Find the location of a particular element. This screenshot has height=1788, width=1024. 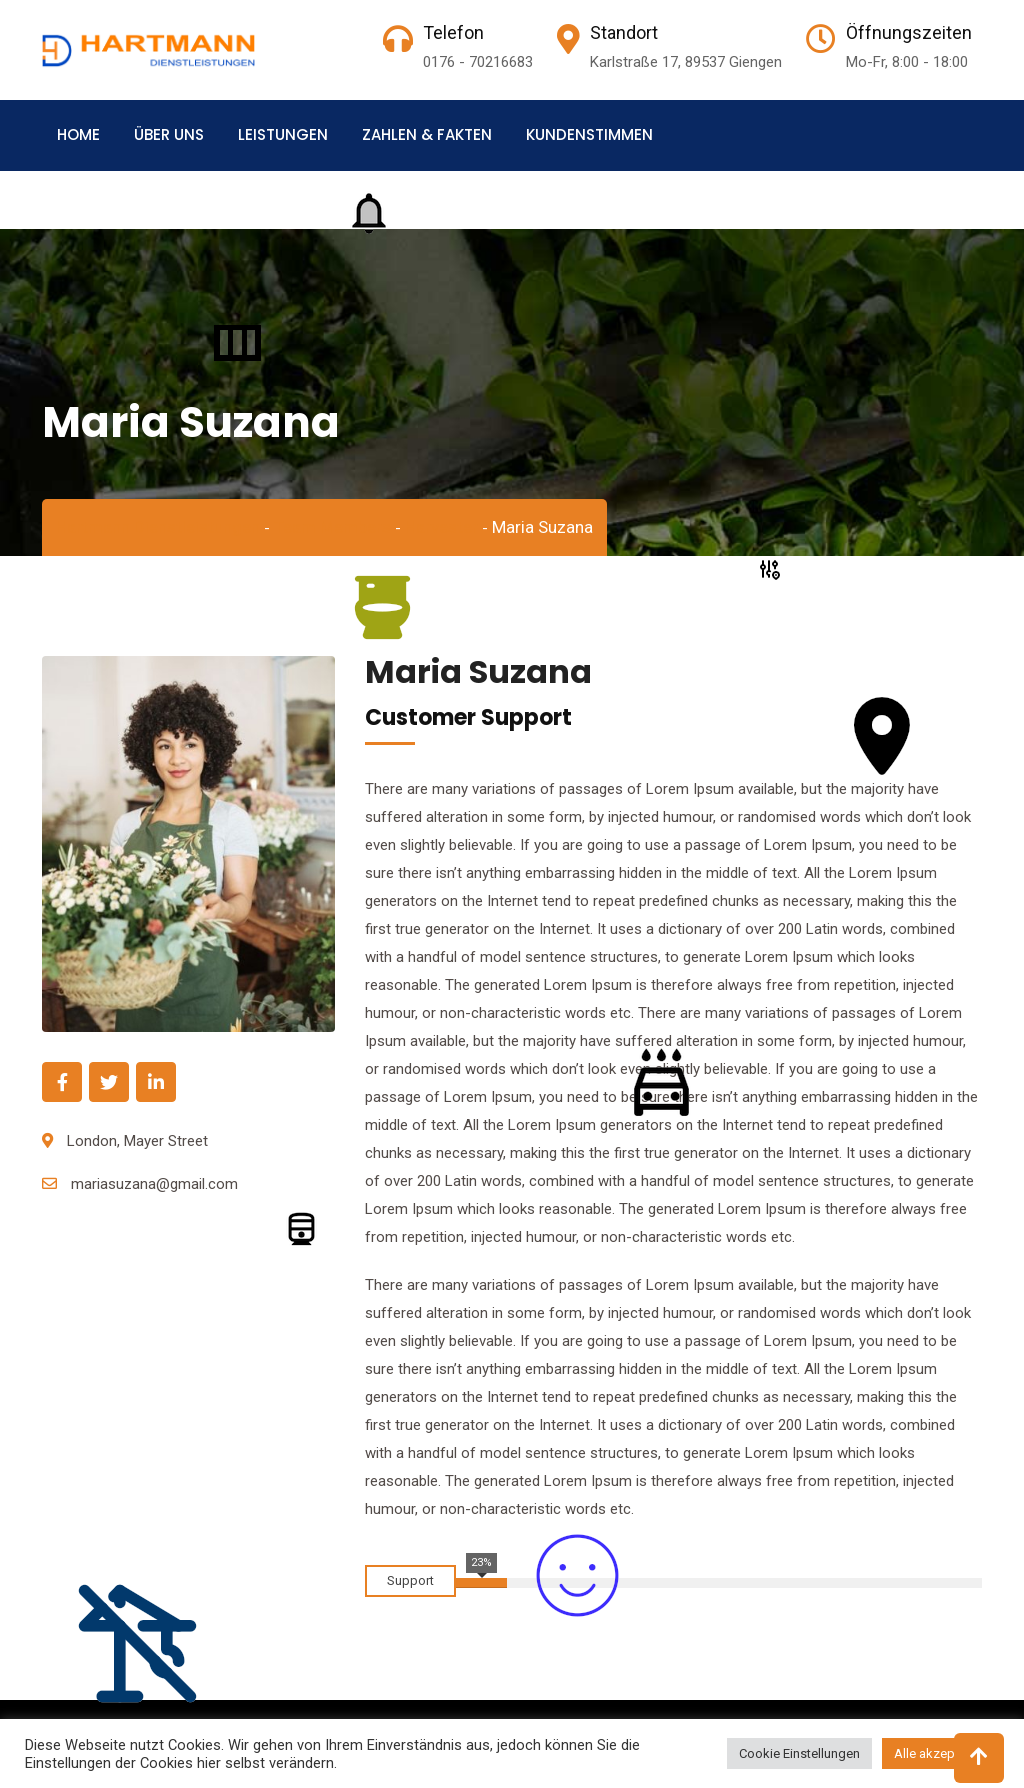

switch to column view layout is located at coordinates (236, 344).